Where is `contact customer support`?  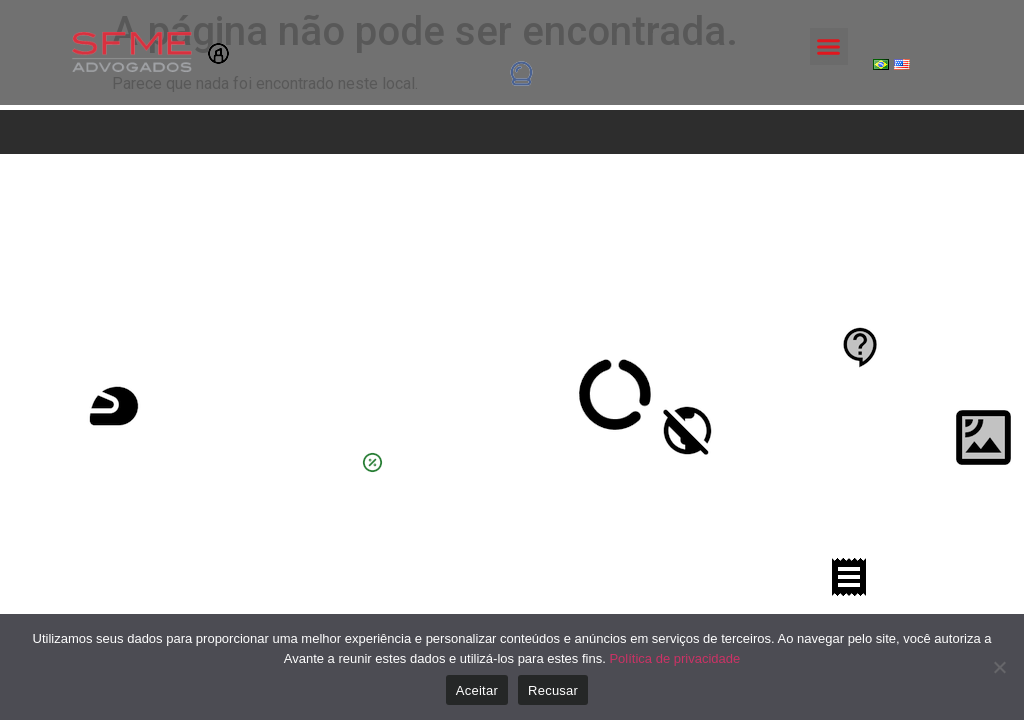 contact customer support is located at coordinates (861, 347).